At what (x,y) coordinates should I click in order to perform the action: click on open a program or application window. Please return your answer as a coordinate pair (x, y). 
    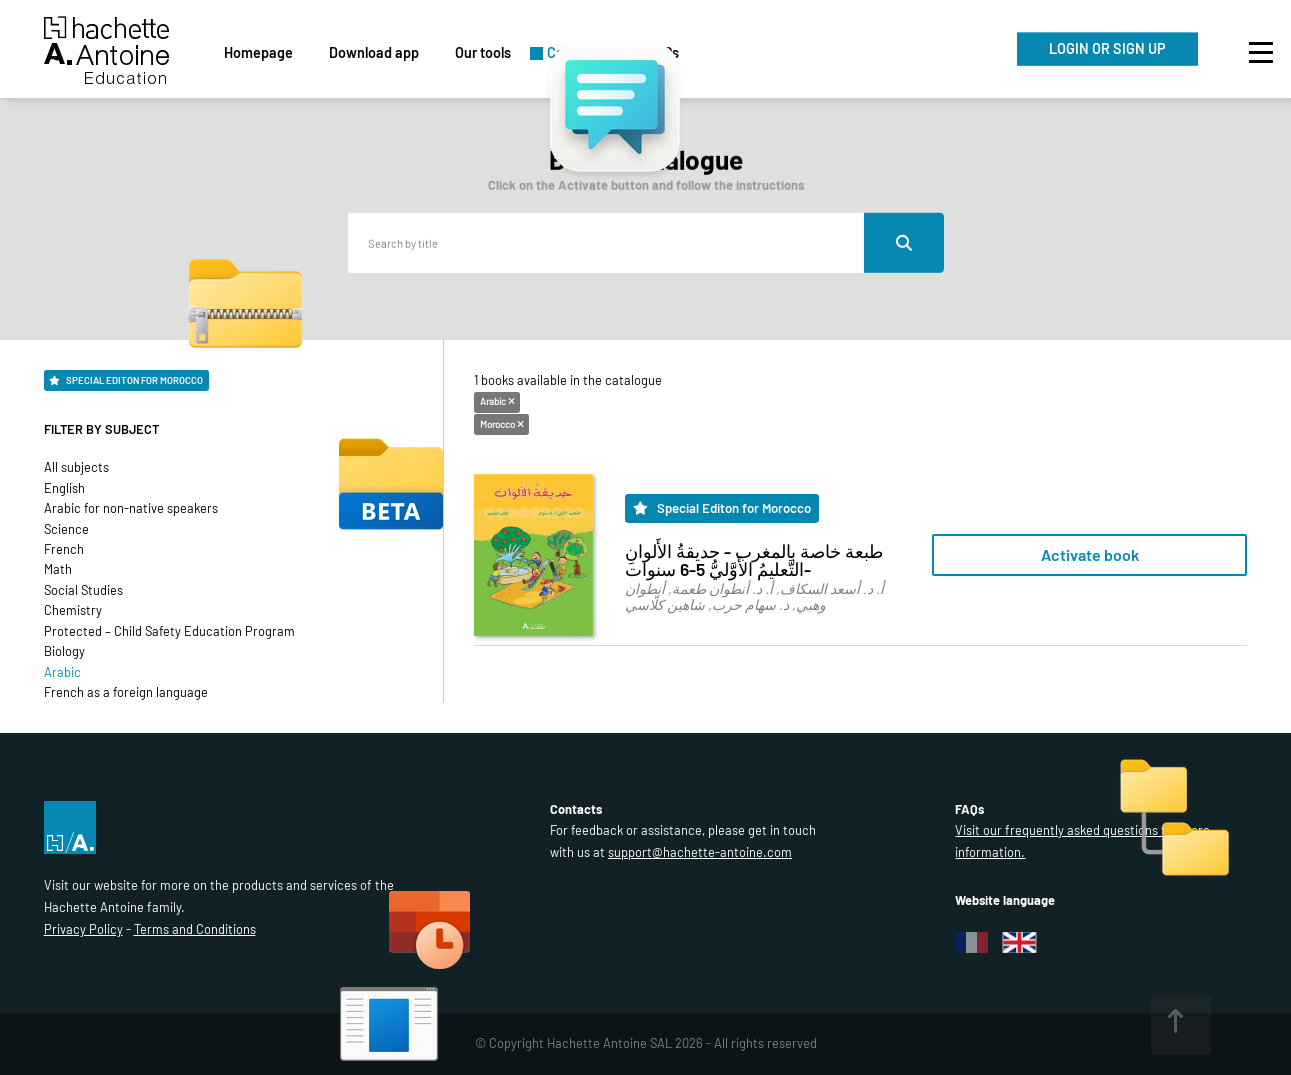
    Looking at the image, I should click on (389, 1024).